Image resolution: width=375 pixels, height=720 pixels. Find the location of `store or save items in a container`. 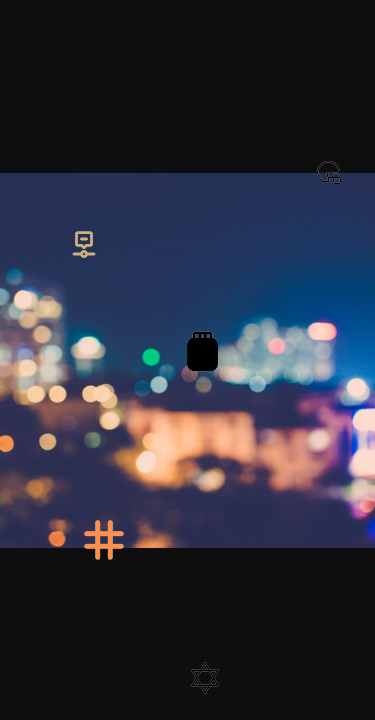

store or save items in a container is located at coordinates (202, 351).